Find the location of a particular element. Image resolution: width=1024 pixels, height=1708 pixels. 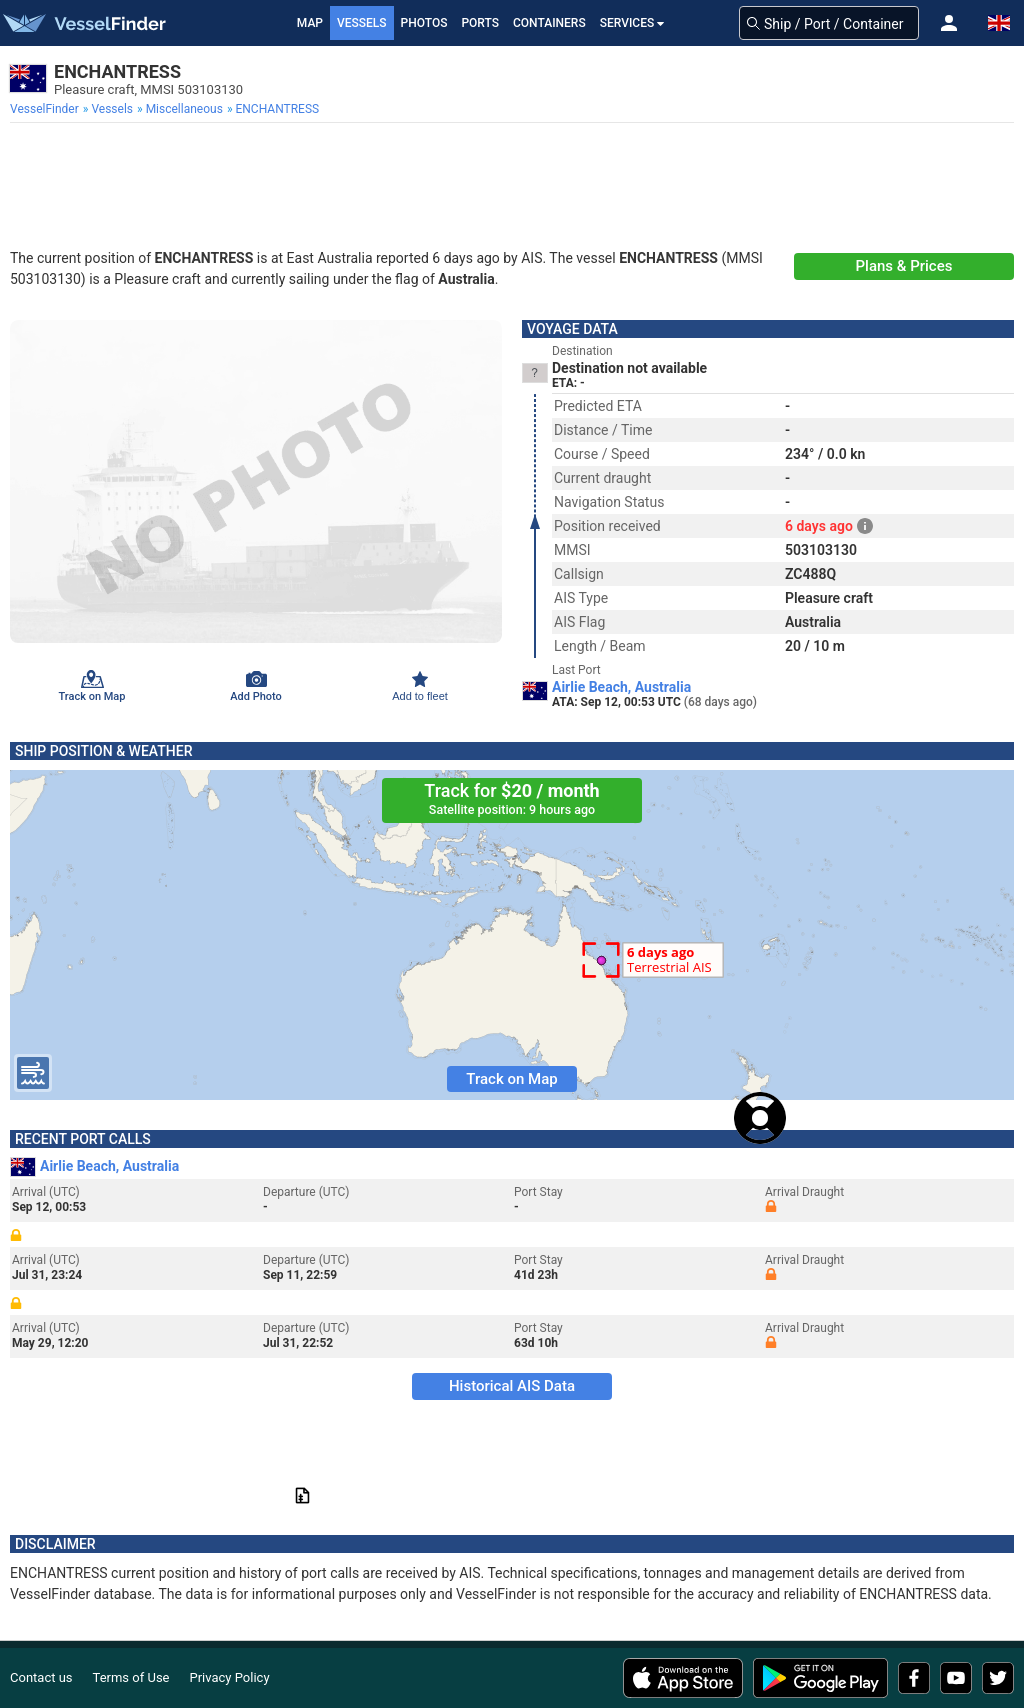

access compressed or archived files is located at coordinates (302, 1495).